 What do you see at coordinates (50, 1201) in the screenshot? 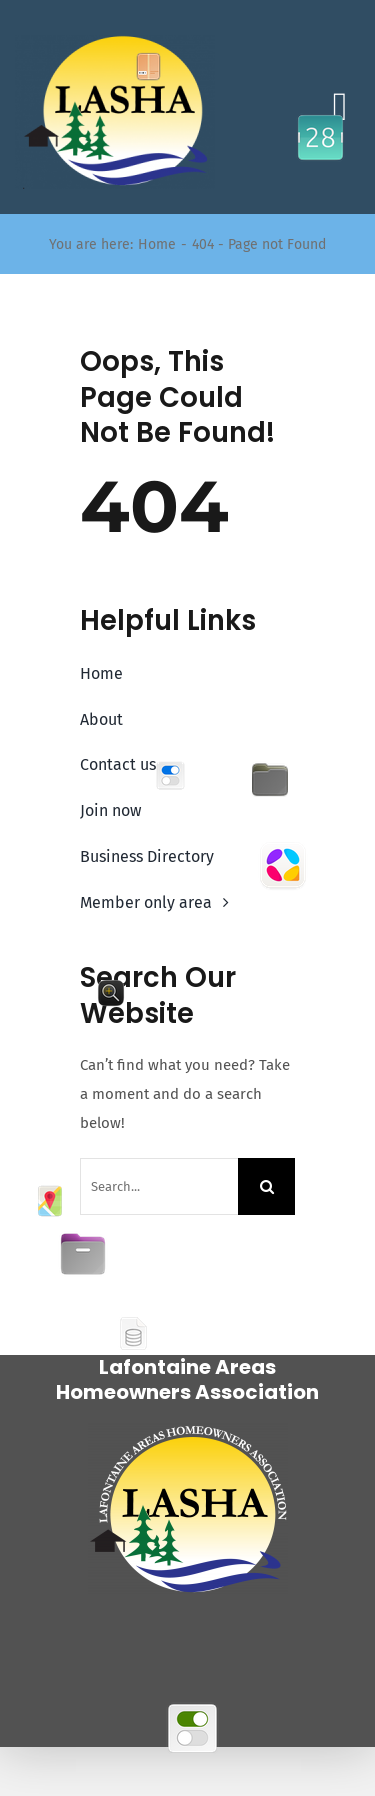
I see `a geo+json geographic data file` at bounding box center [50, 1201].